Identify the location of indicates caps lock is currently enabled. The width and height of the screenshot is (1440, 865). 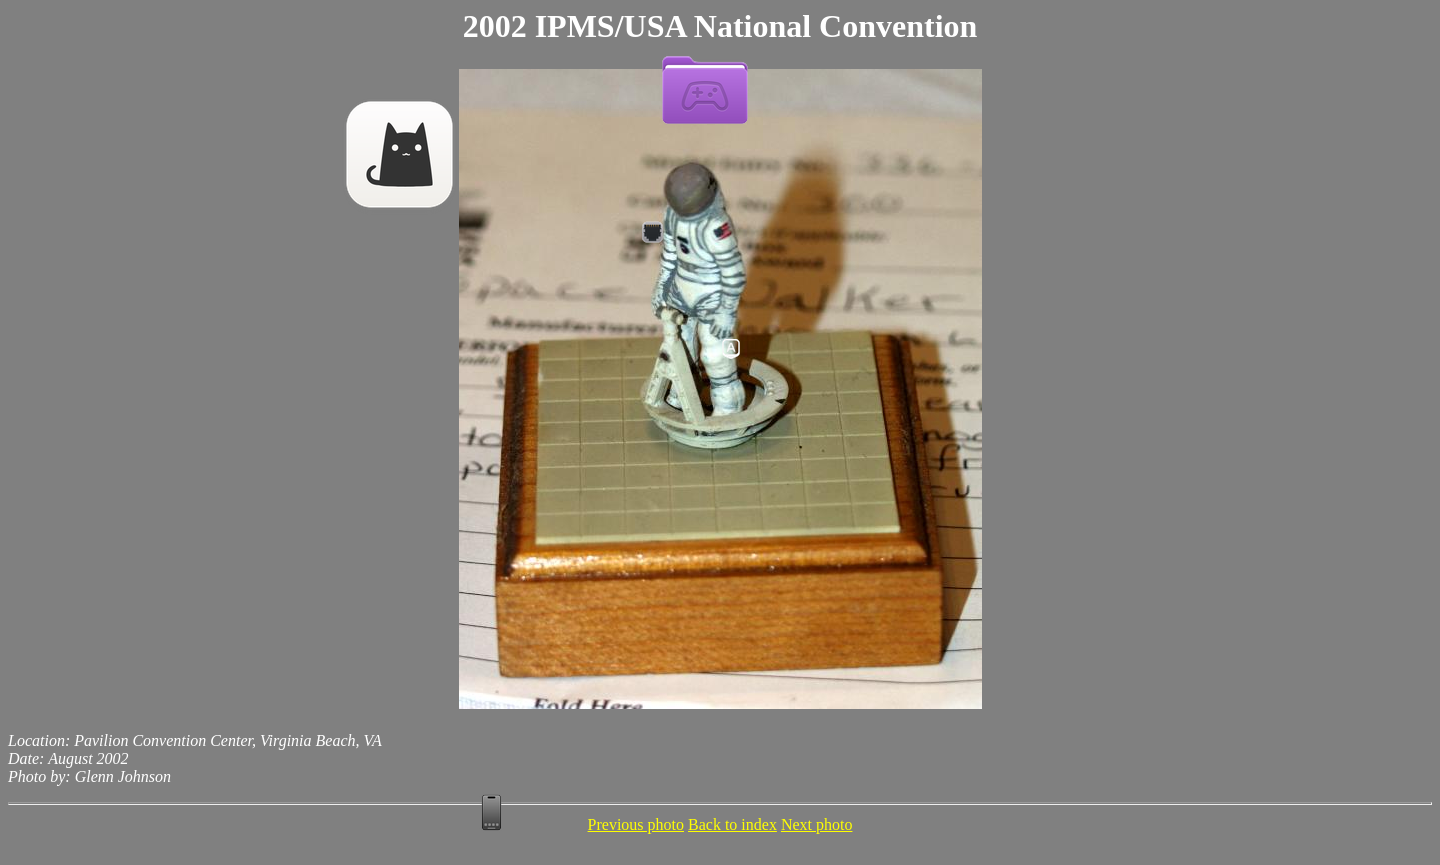
(731, 349).